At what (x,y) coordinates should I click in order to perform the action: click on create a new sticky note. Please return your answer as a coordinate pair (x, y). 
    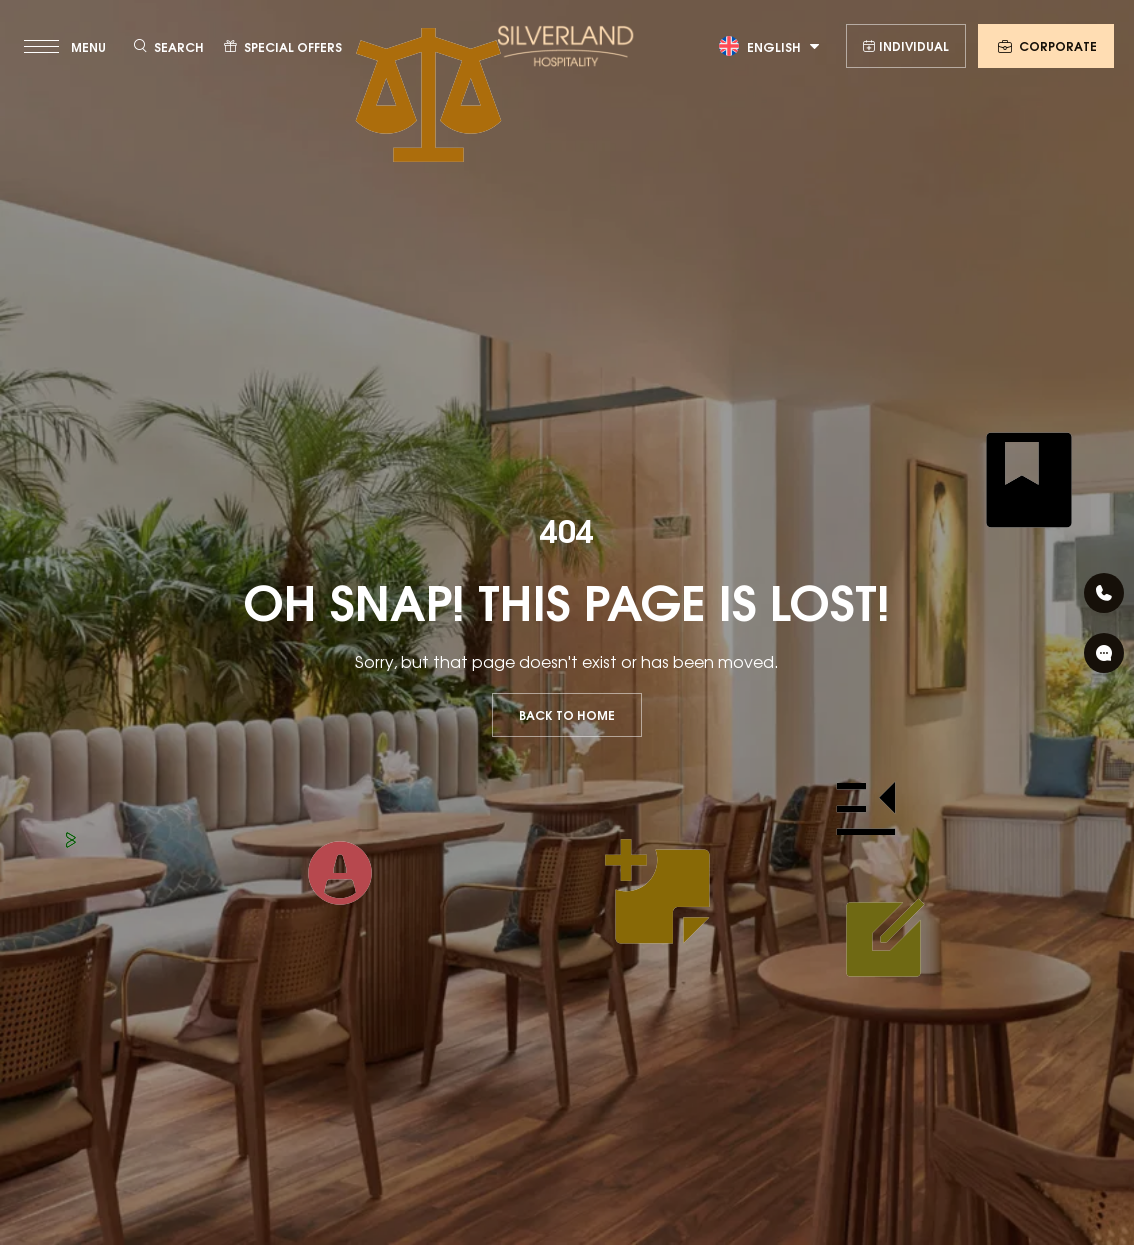
    Looking at the image, I should click on (662, 896).